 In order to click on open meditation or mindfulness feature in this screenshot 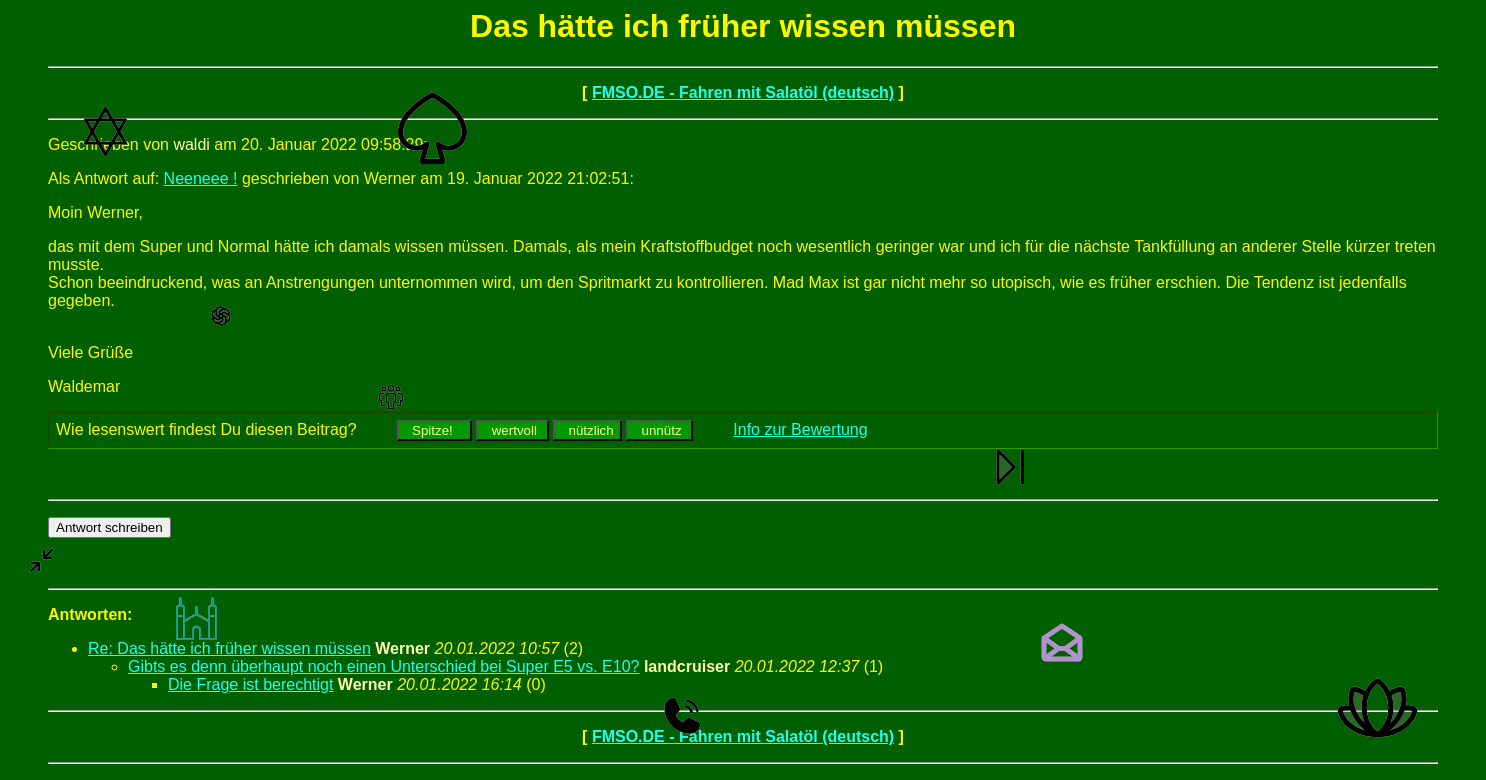, I will do `click(1377, 710)`.